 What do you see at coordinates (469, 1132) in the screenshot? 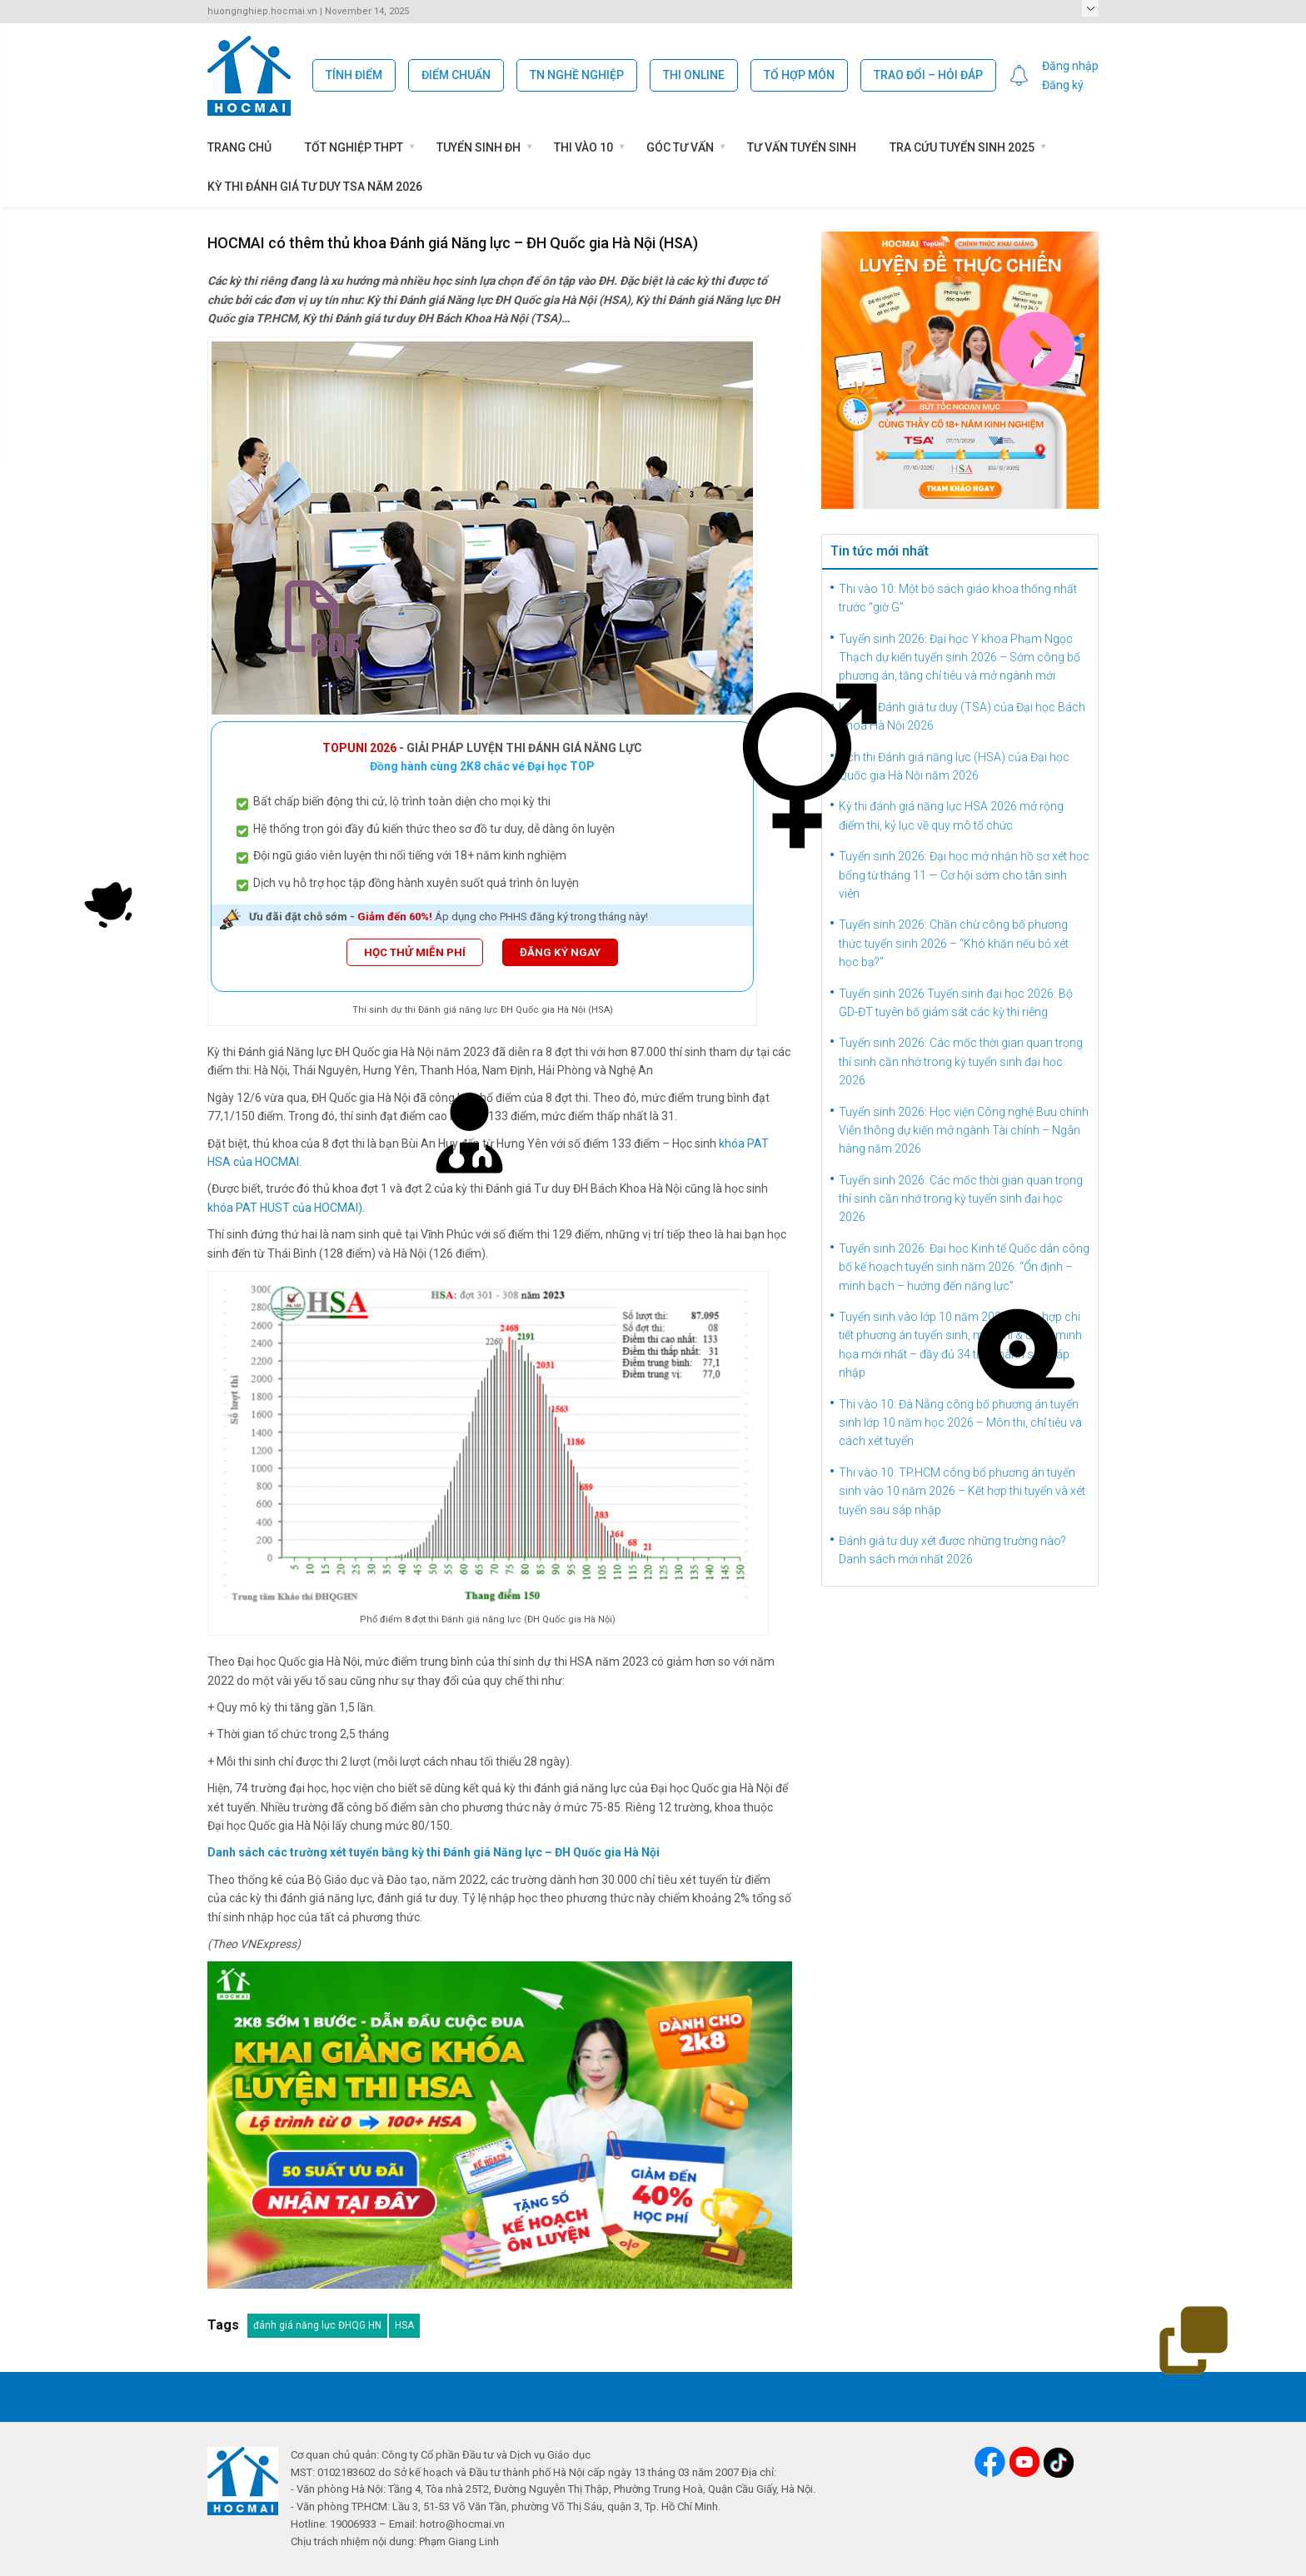
I see `view doctor or medical professional profile` at bounding box center [469, 1132].